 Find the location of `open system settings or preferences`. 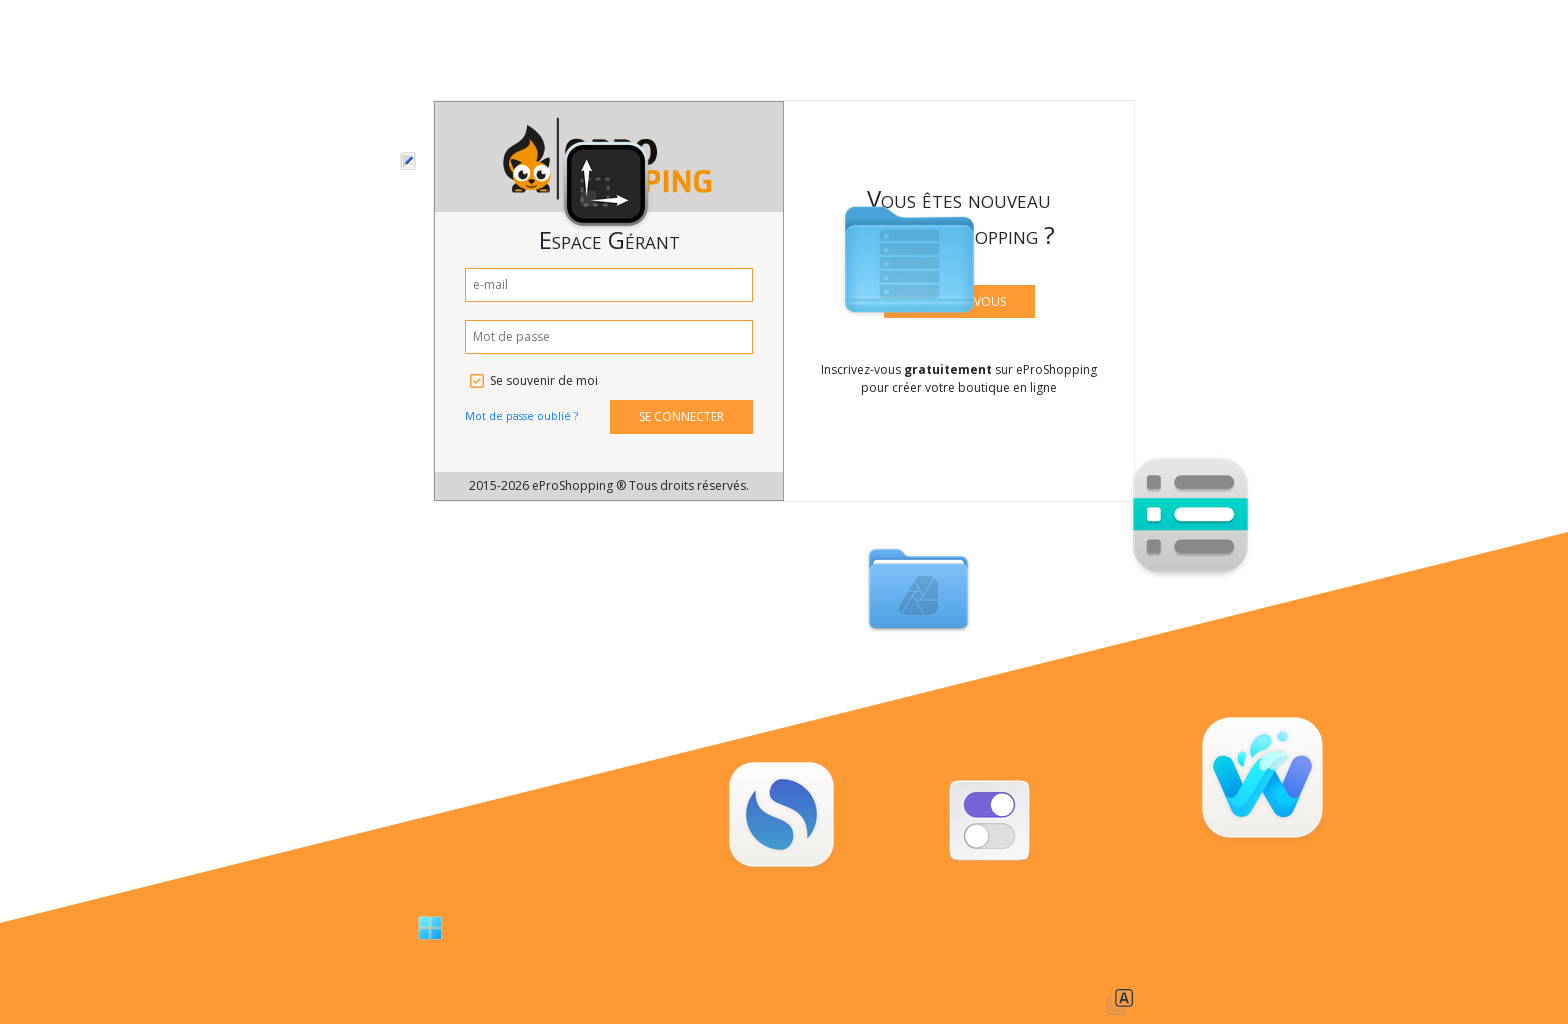

open system settings or preferences is located at coordinates (989, 820).